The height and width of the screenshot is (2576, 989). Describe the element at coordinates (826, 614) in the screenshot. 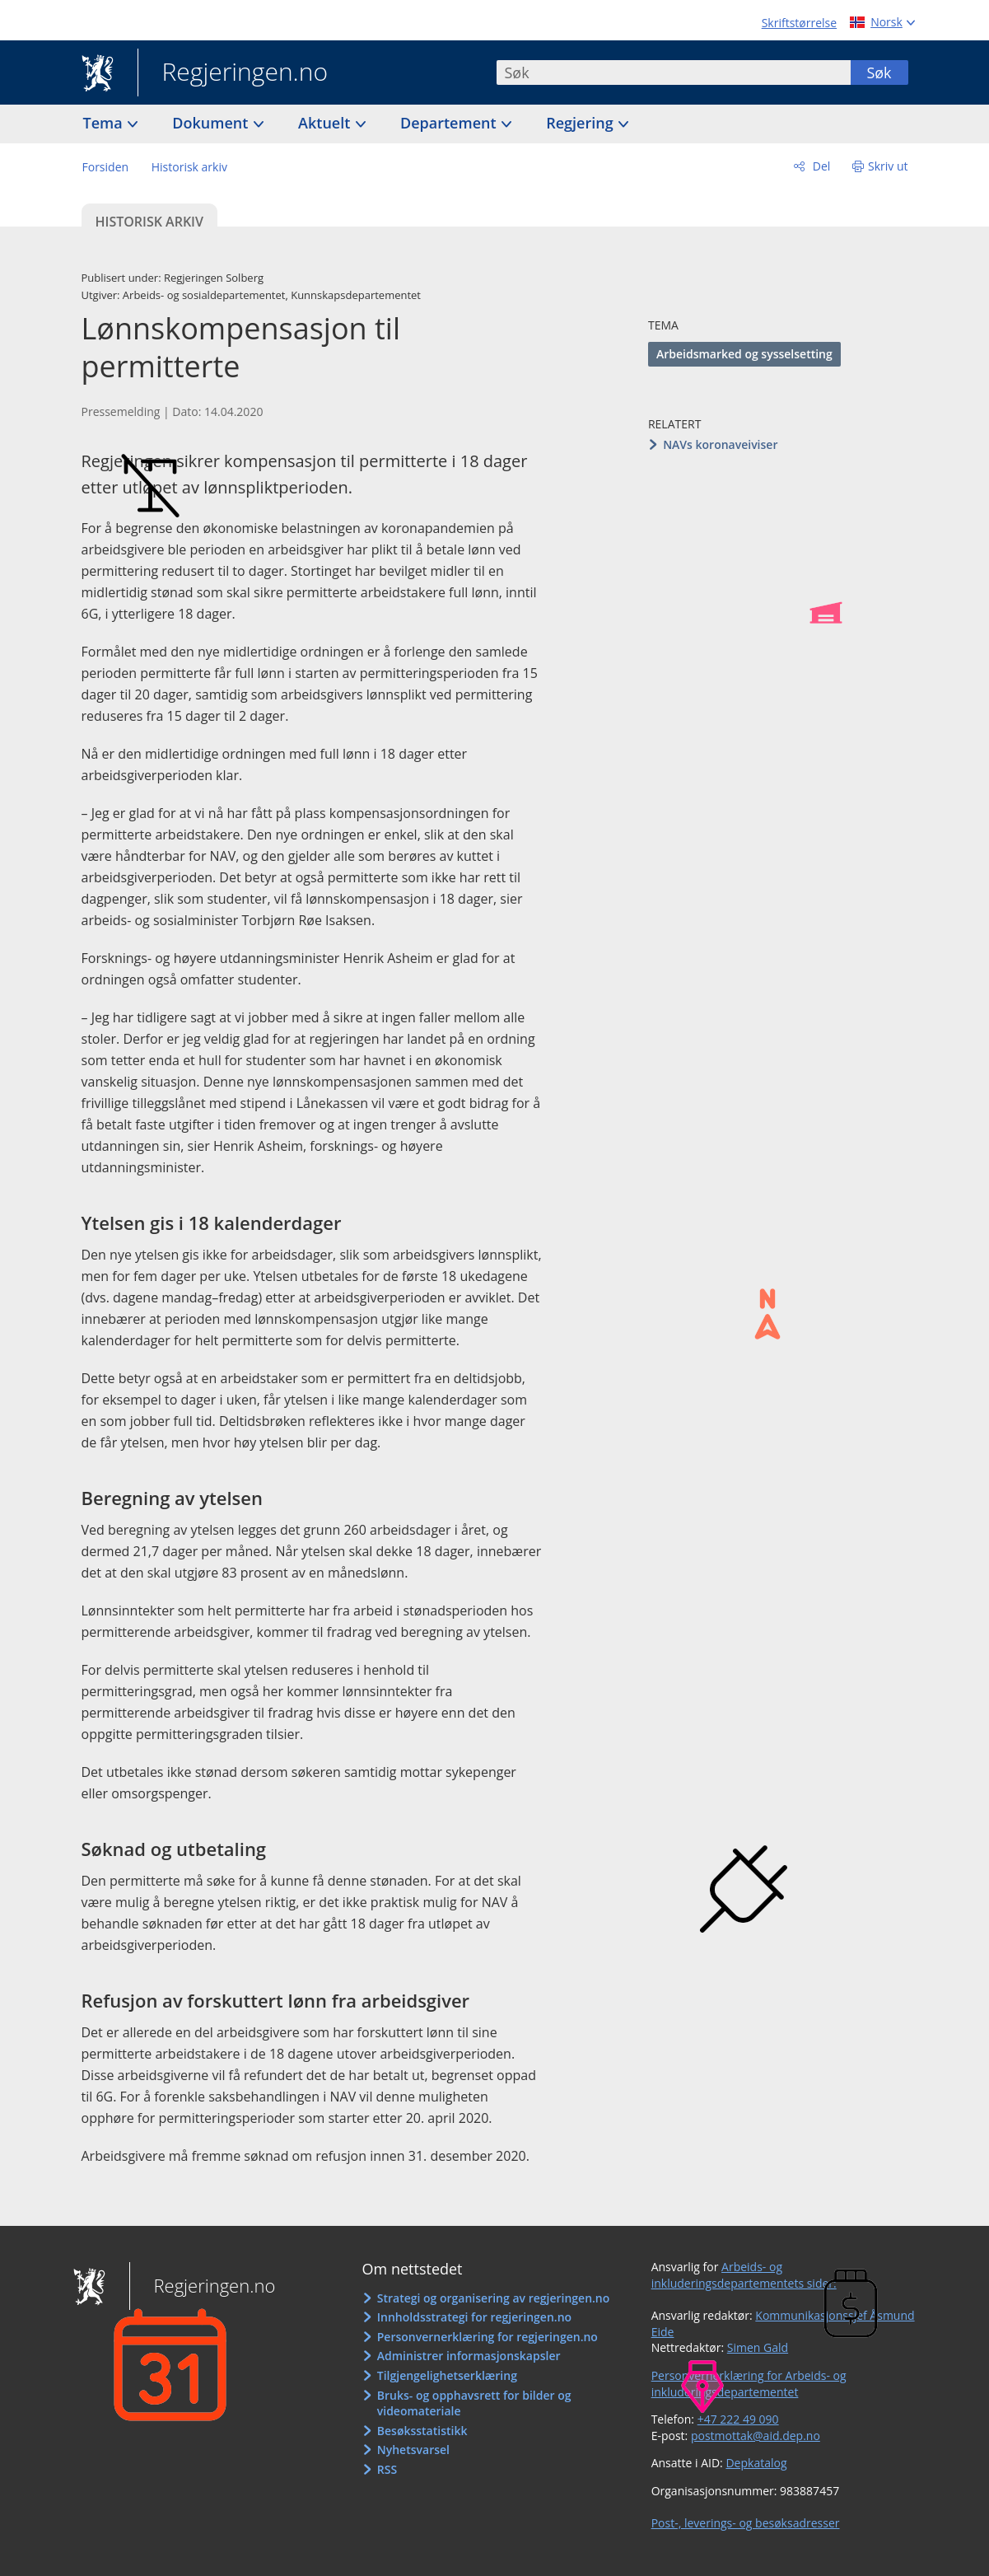

I see `access warehouse or storage inventory` at that location.